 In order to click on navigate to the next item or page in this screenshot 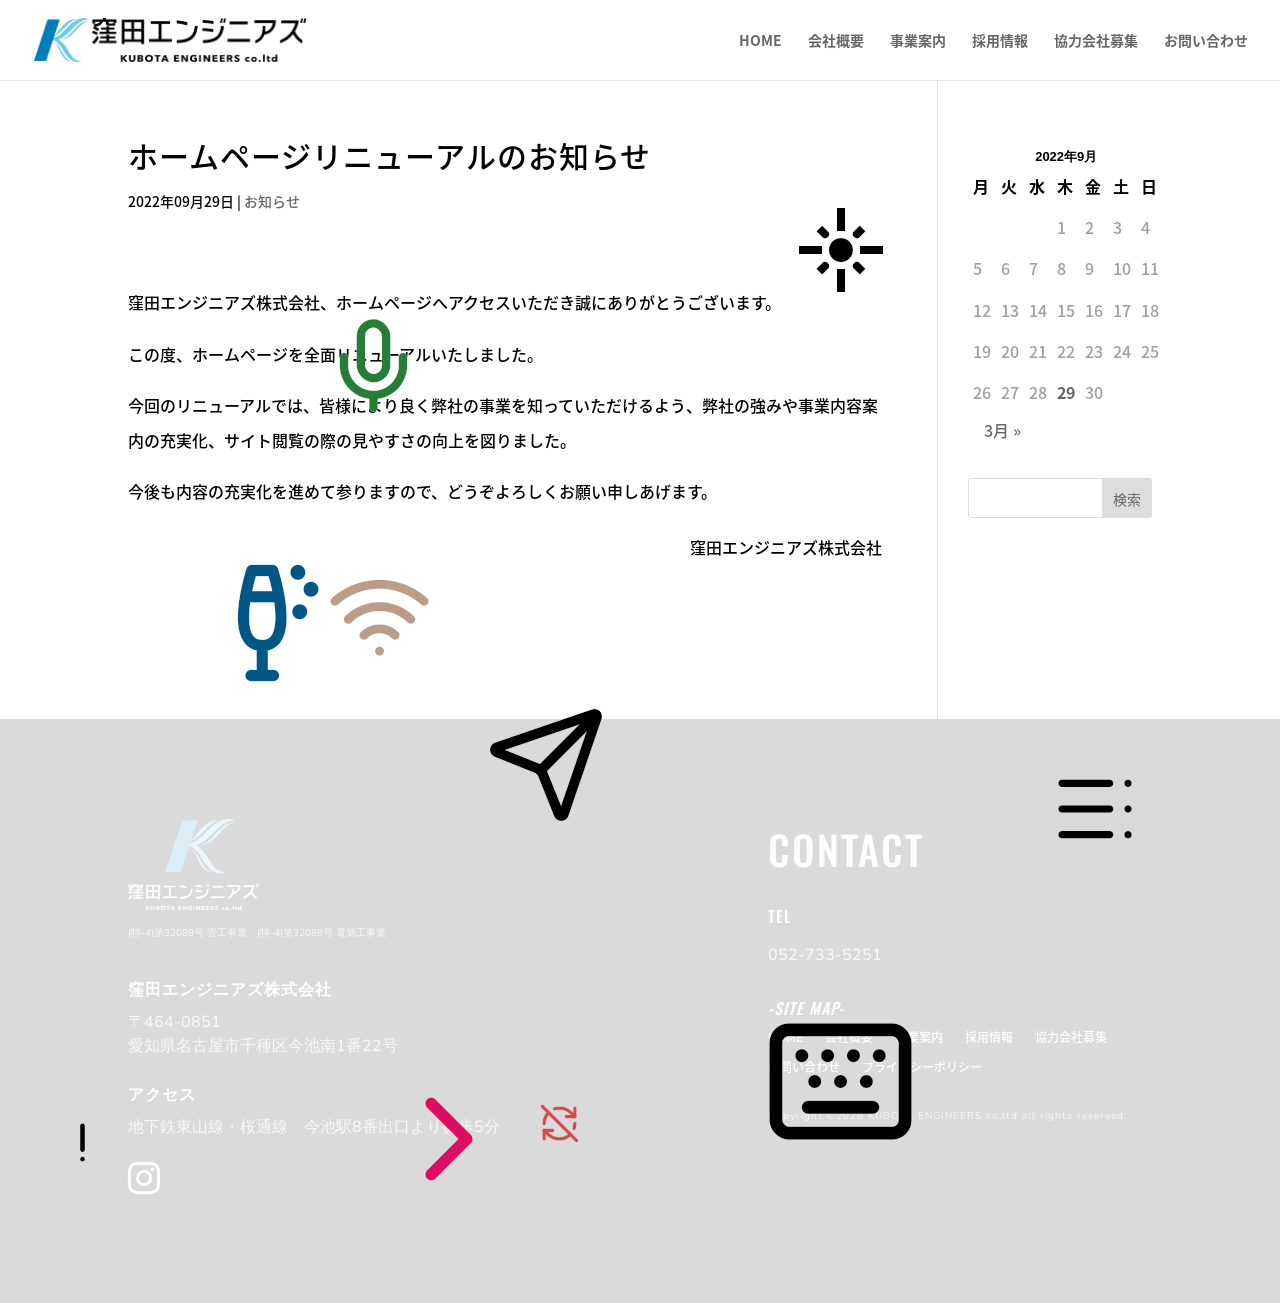, I will do `click(449, 1139)`.